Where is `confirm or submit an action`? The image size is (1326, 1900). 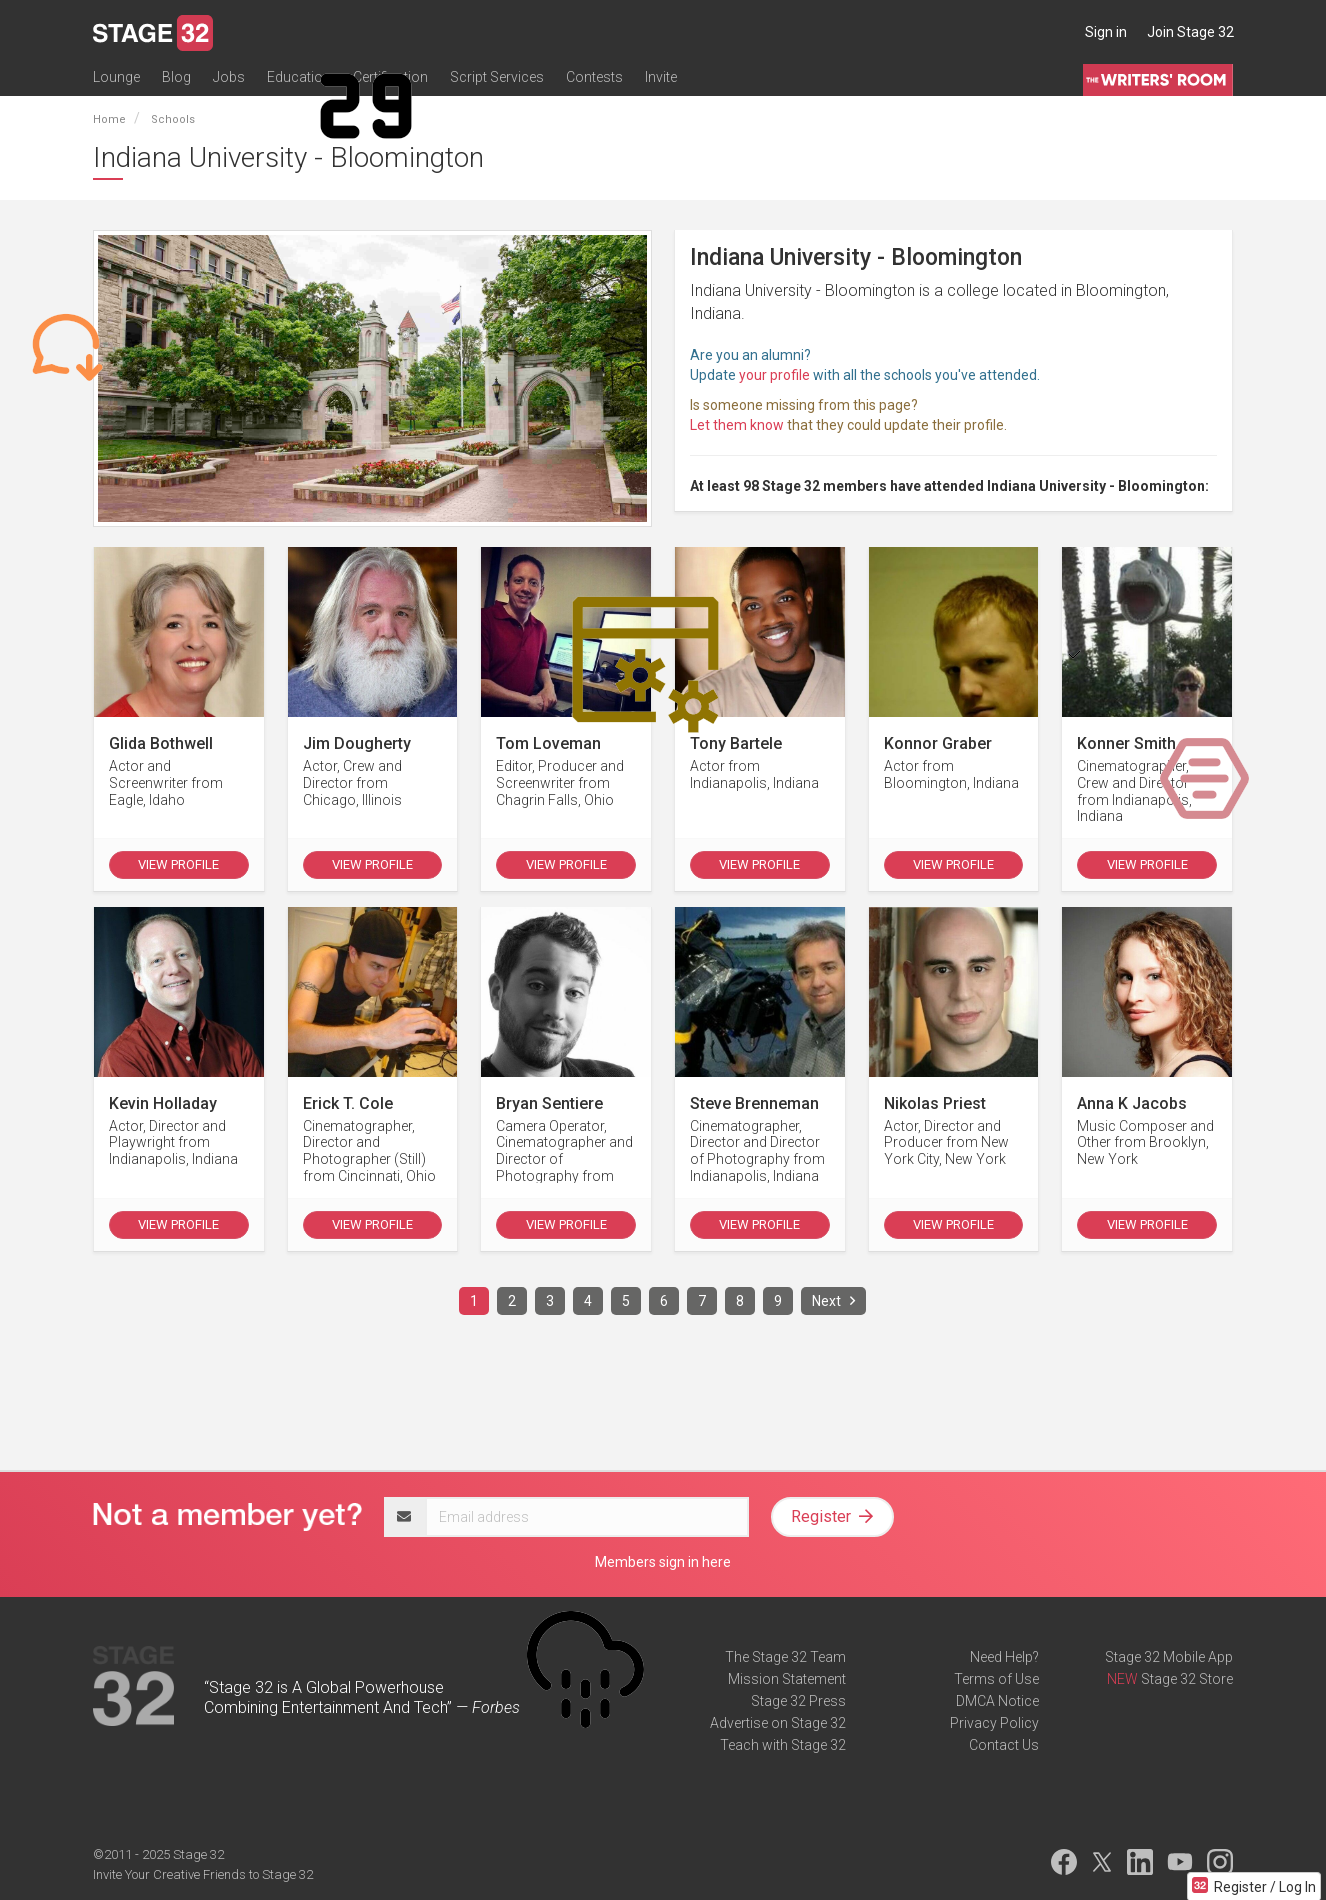
confirm or submit an action is located at coordinates (1074, 654).